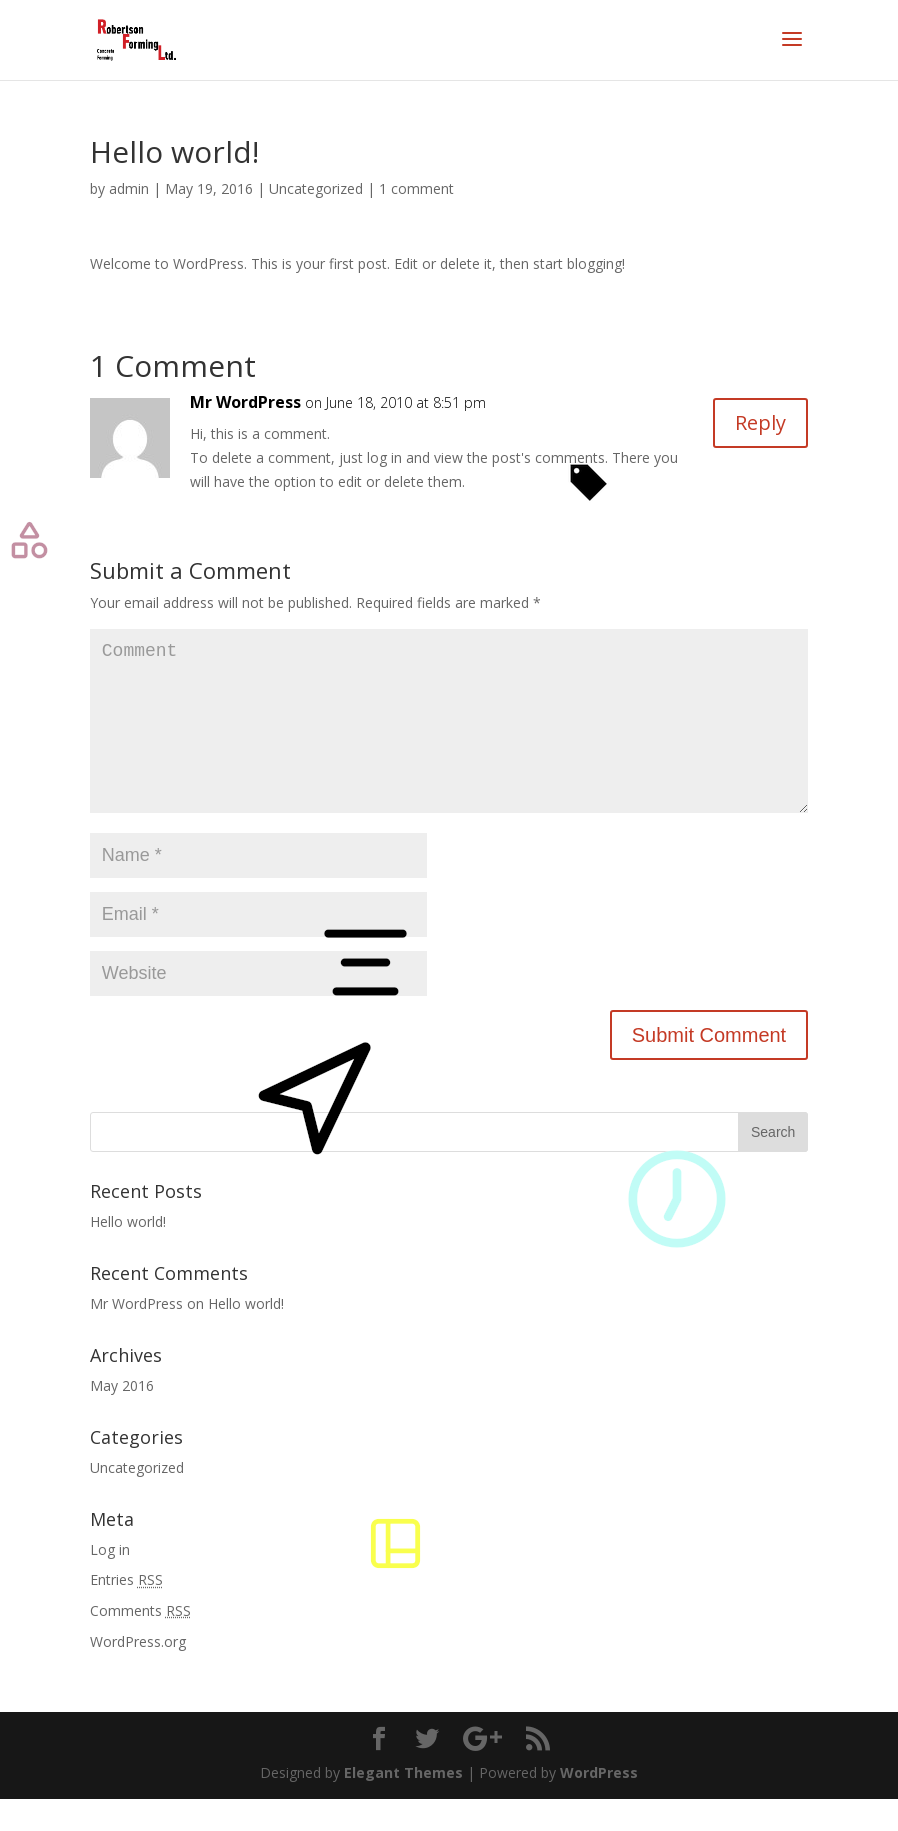 The height and width of the screenshot is (1831, 898). What do you see at coordinates (588, 482) in the screenshot?
I see `add or view tags for an item` at bounding box center [588, 482].